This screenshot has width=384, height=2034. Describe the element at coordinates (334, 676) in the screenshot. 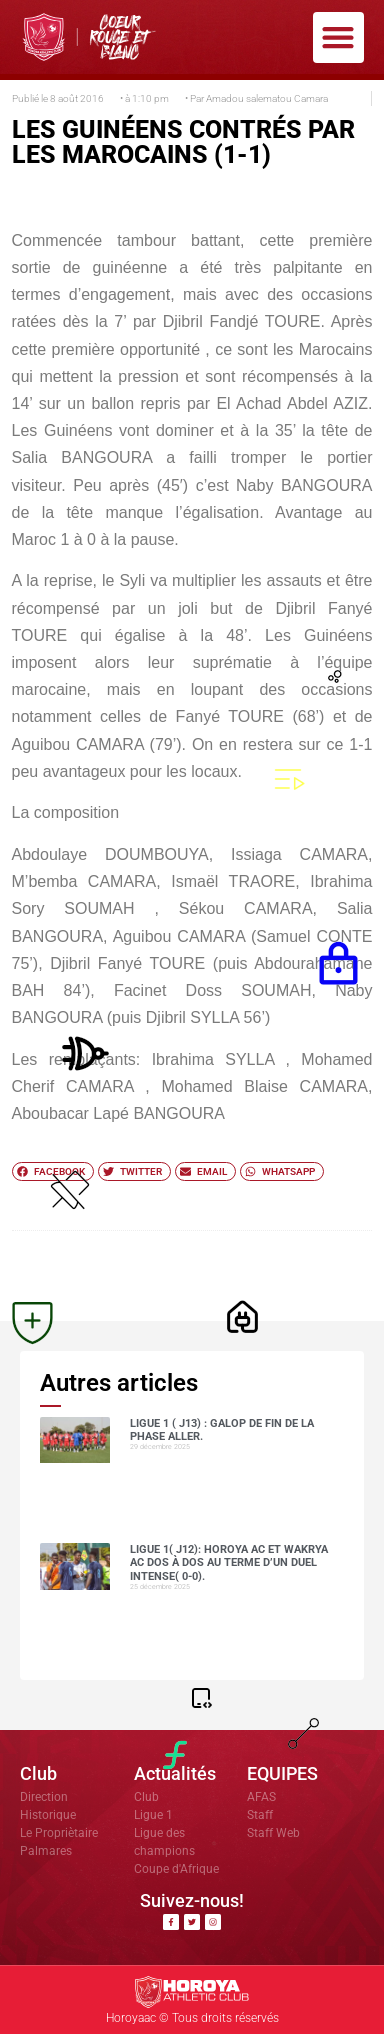

I see `view bubble chart visualization` at that location.